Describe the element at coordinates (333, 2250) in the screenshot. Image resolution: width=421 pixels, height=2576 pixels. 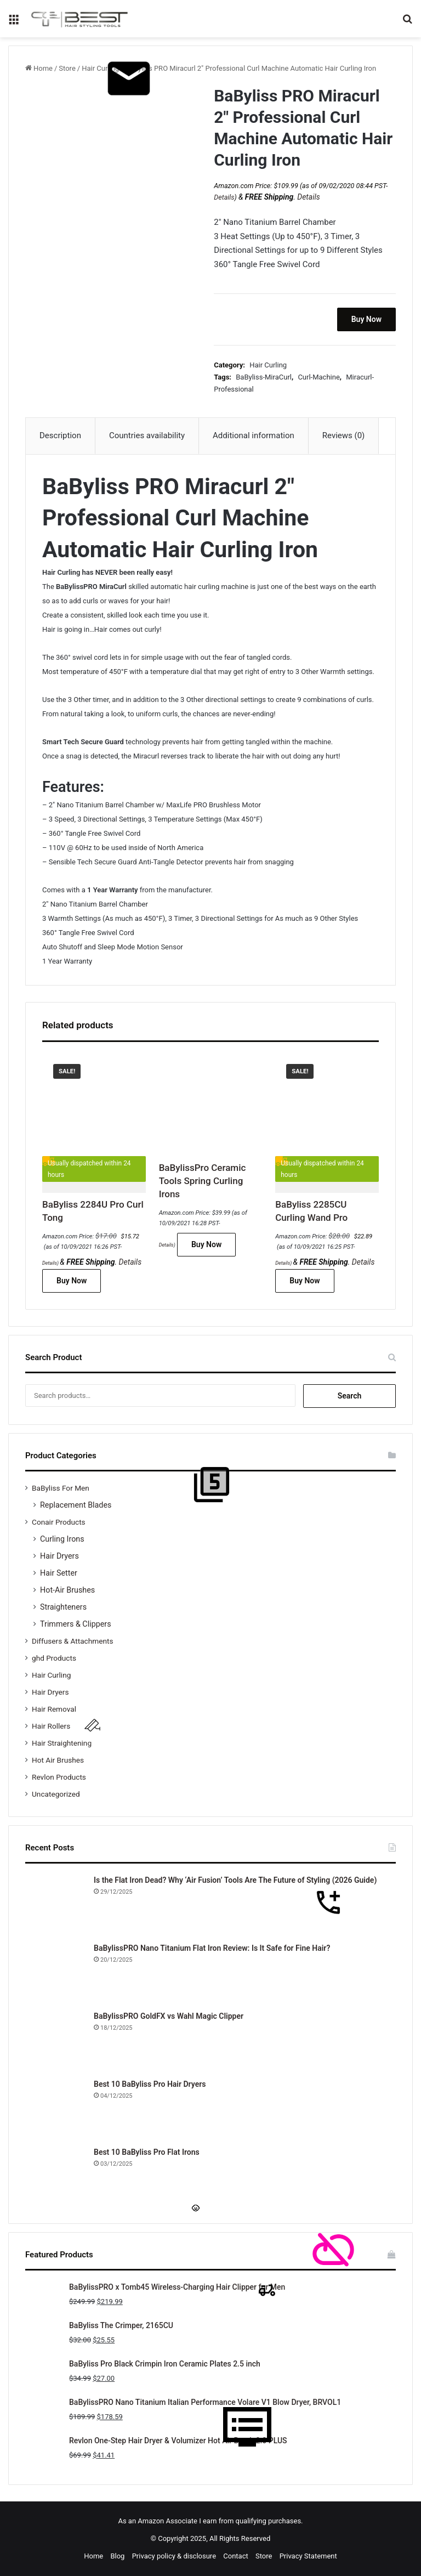
I see `indicates no cloud connection or offline status` at that location.